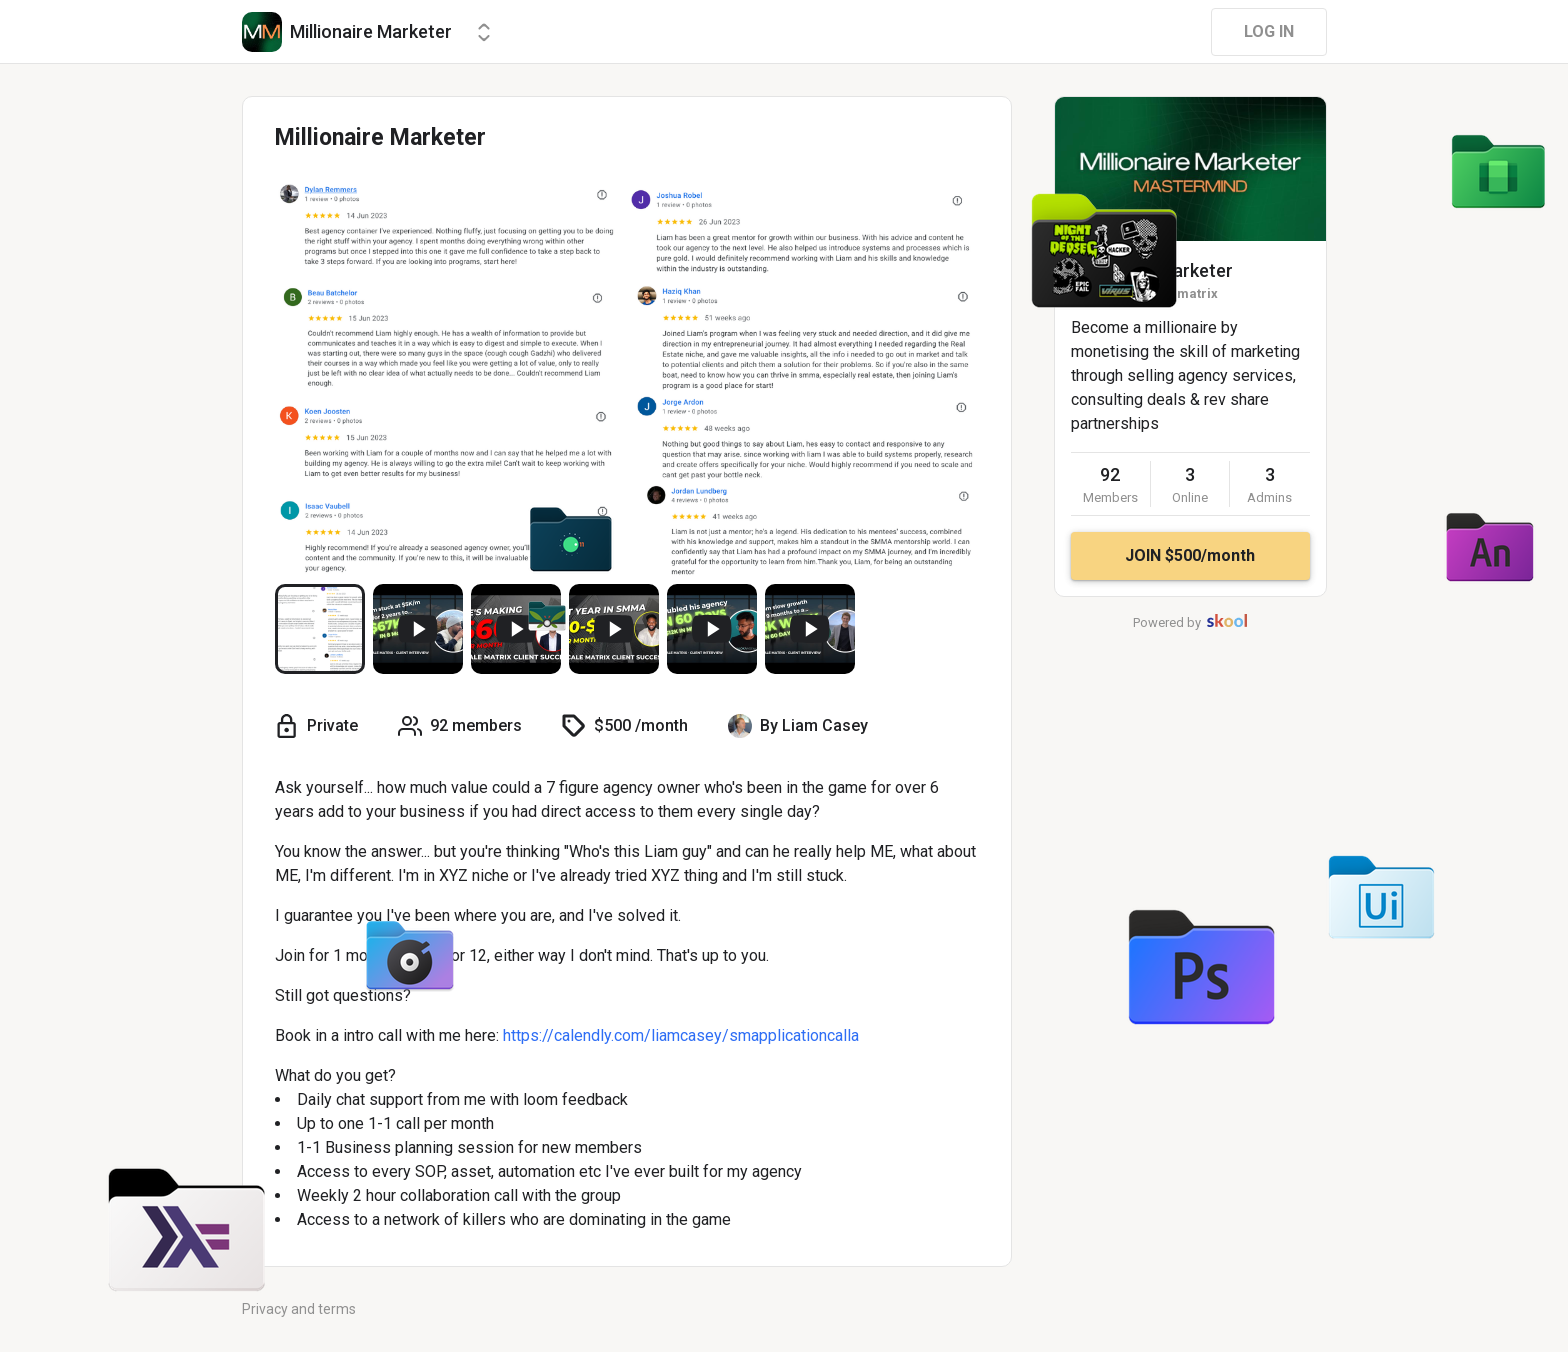 The image size is (1568, 1352). Describe the element at coordinates (186, 1234) in the screenshot. I see `open folder containing haskell project files` at that location.